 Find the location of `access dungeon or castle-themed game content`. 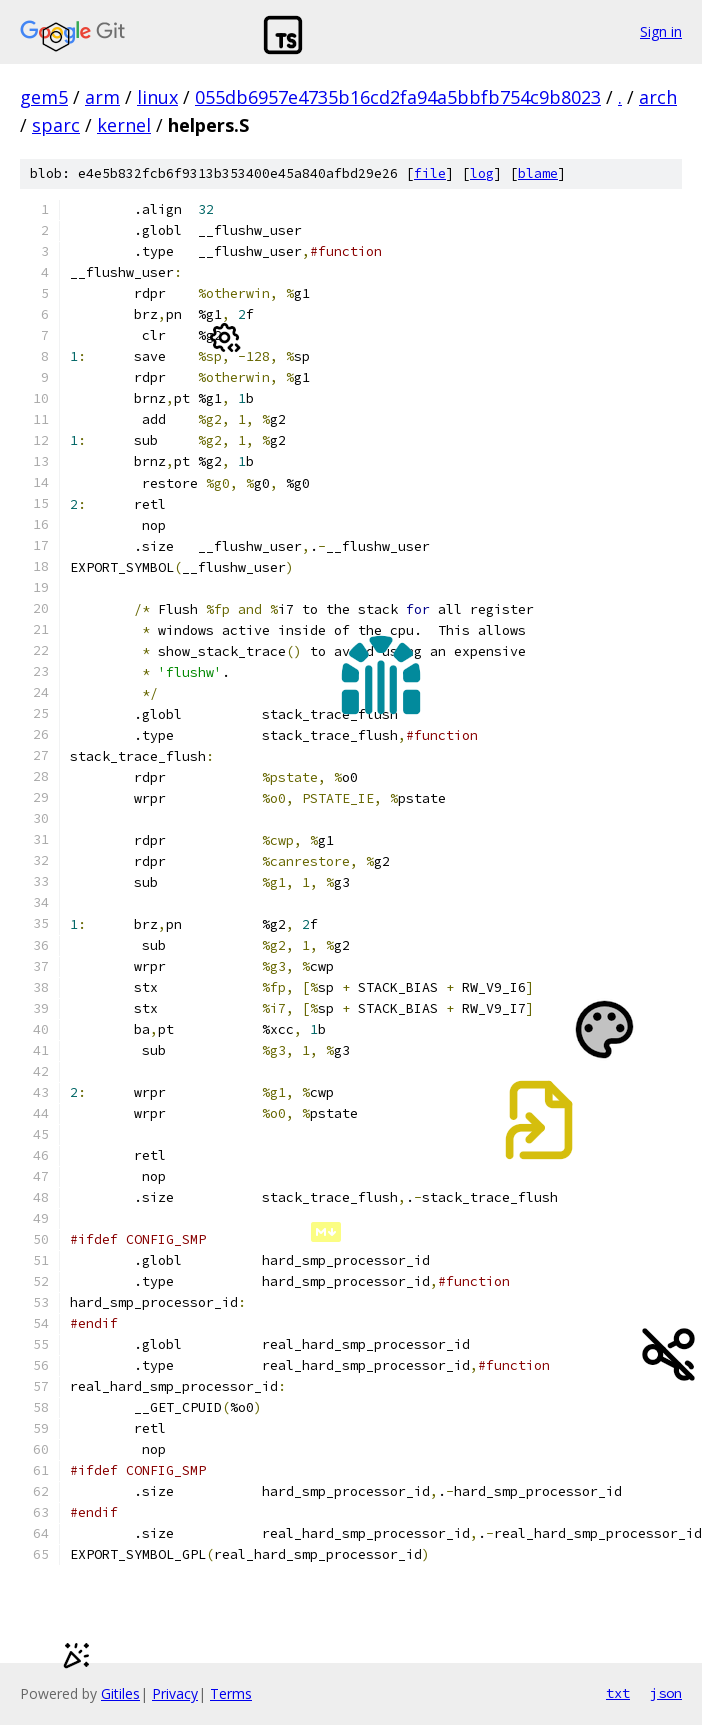

access dungeon or castle-themed game content is located at coordinates (381, 675).